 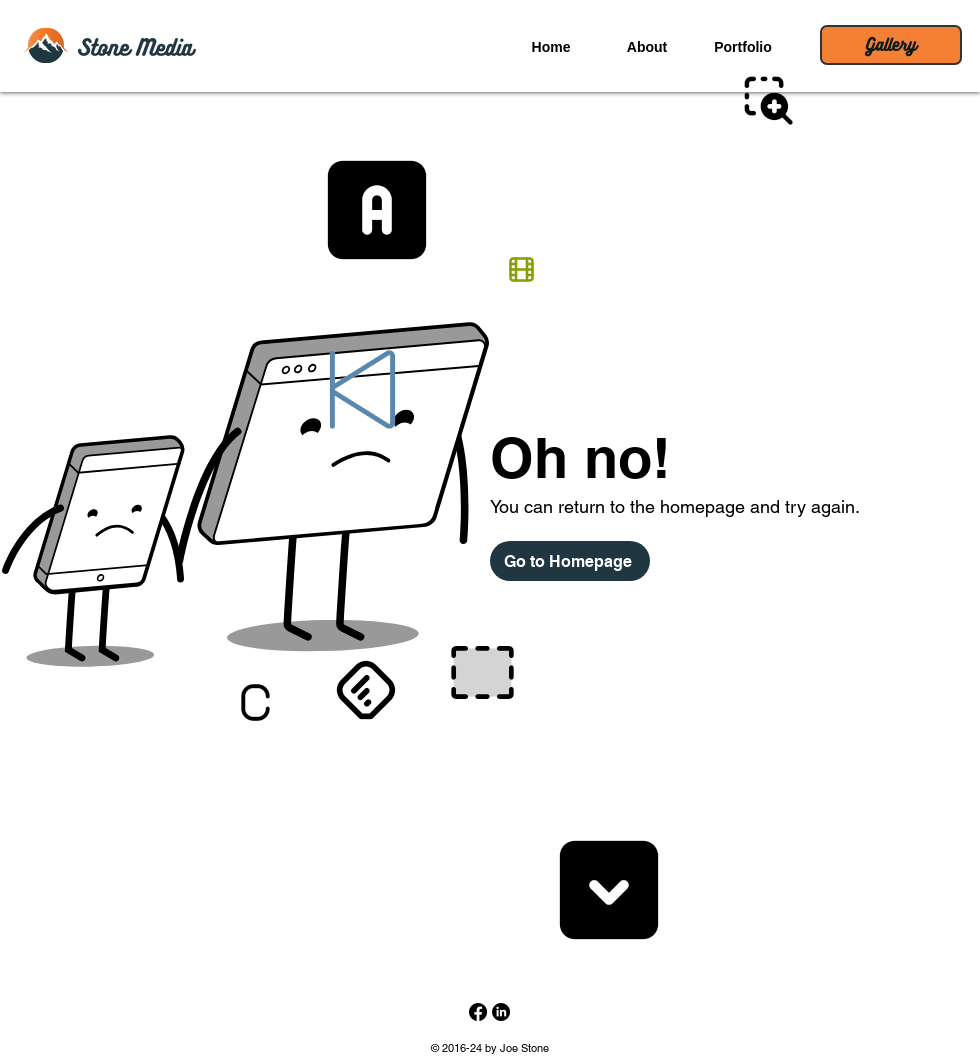 I want to click on select text formatting option A, so click(x=377, y=210).